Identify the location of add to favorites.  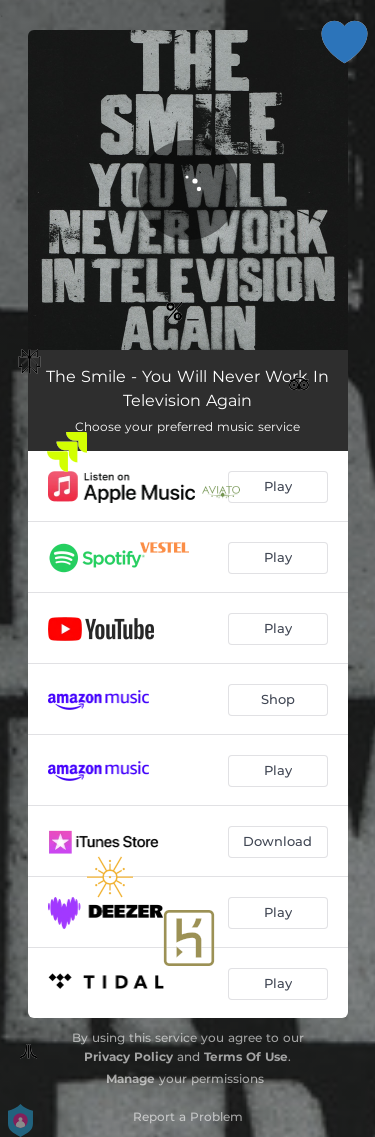
(344, 41).